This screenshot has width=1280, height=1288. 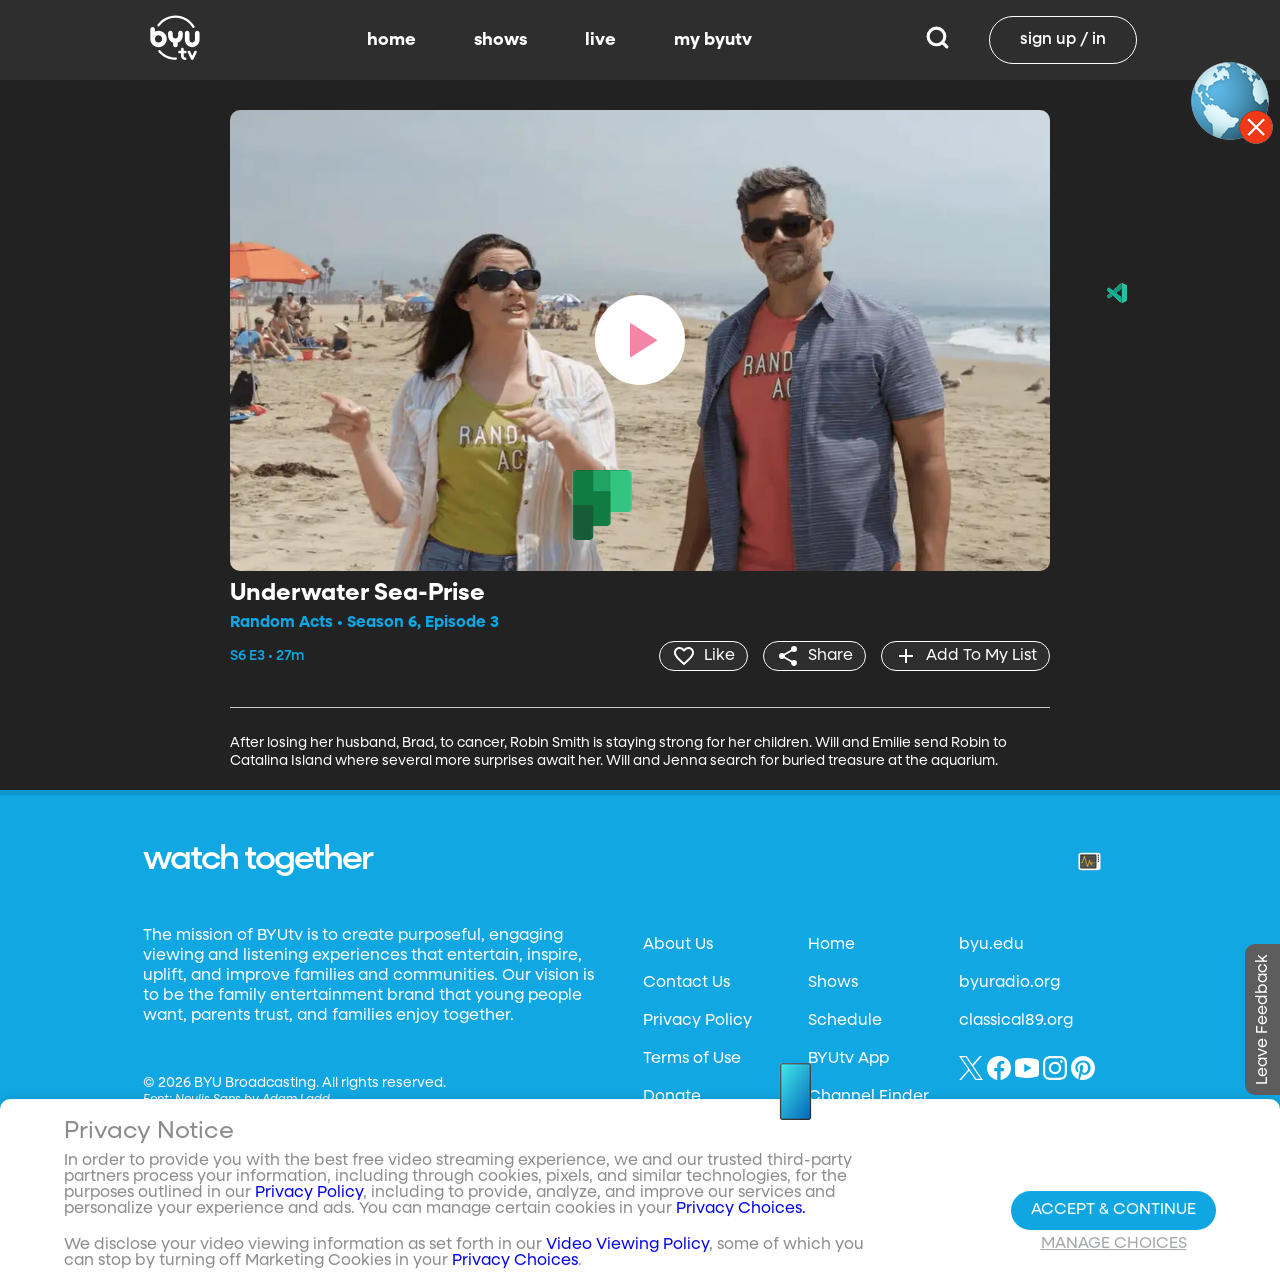 I want to click on launch htop system monitor application, so click(x=1089, y=861).